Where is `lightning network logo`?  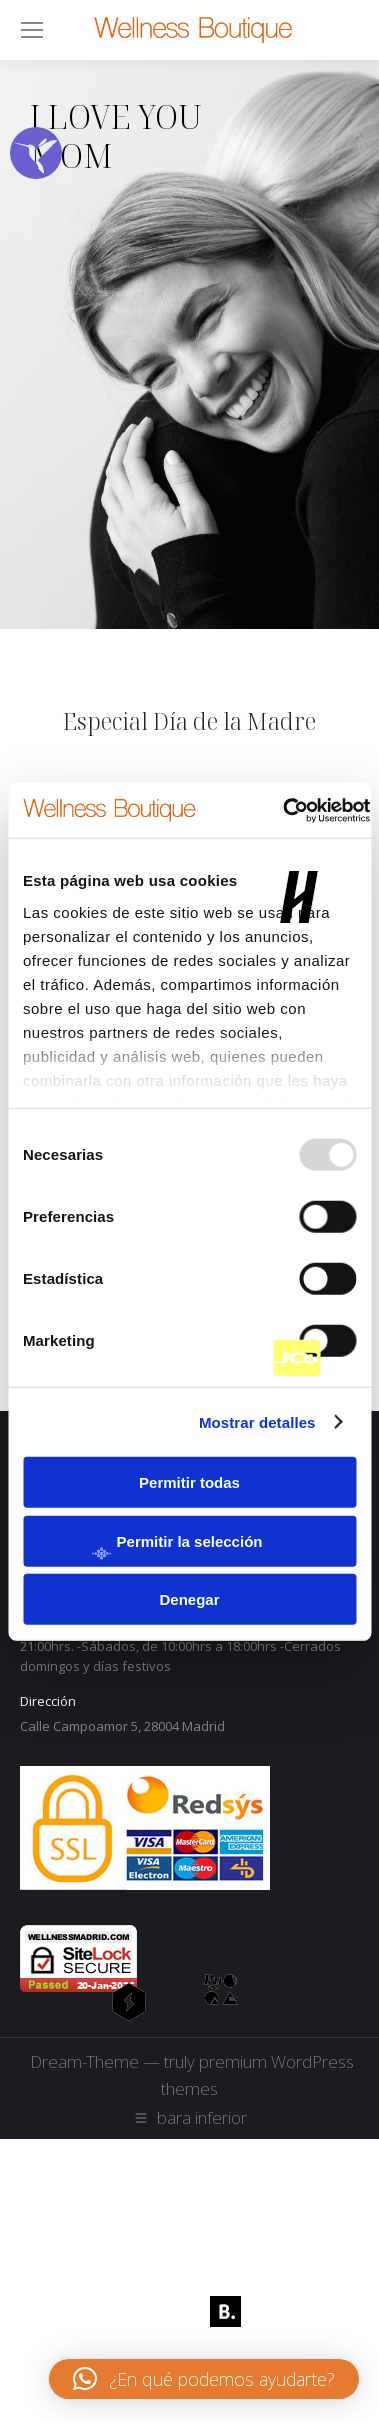
lightning network logo is located at coordinates (129, 2002).